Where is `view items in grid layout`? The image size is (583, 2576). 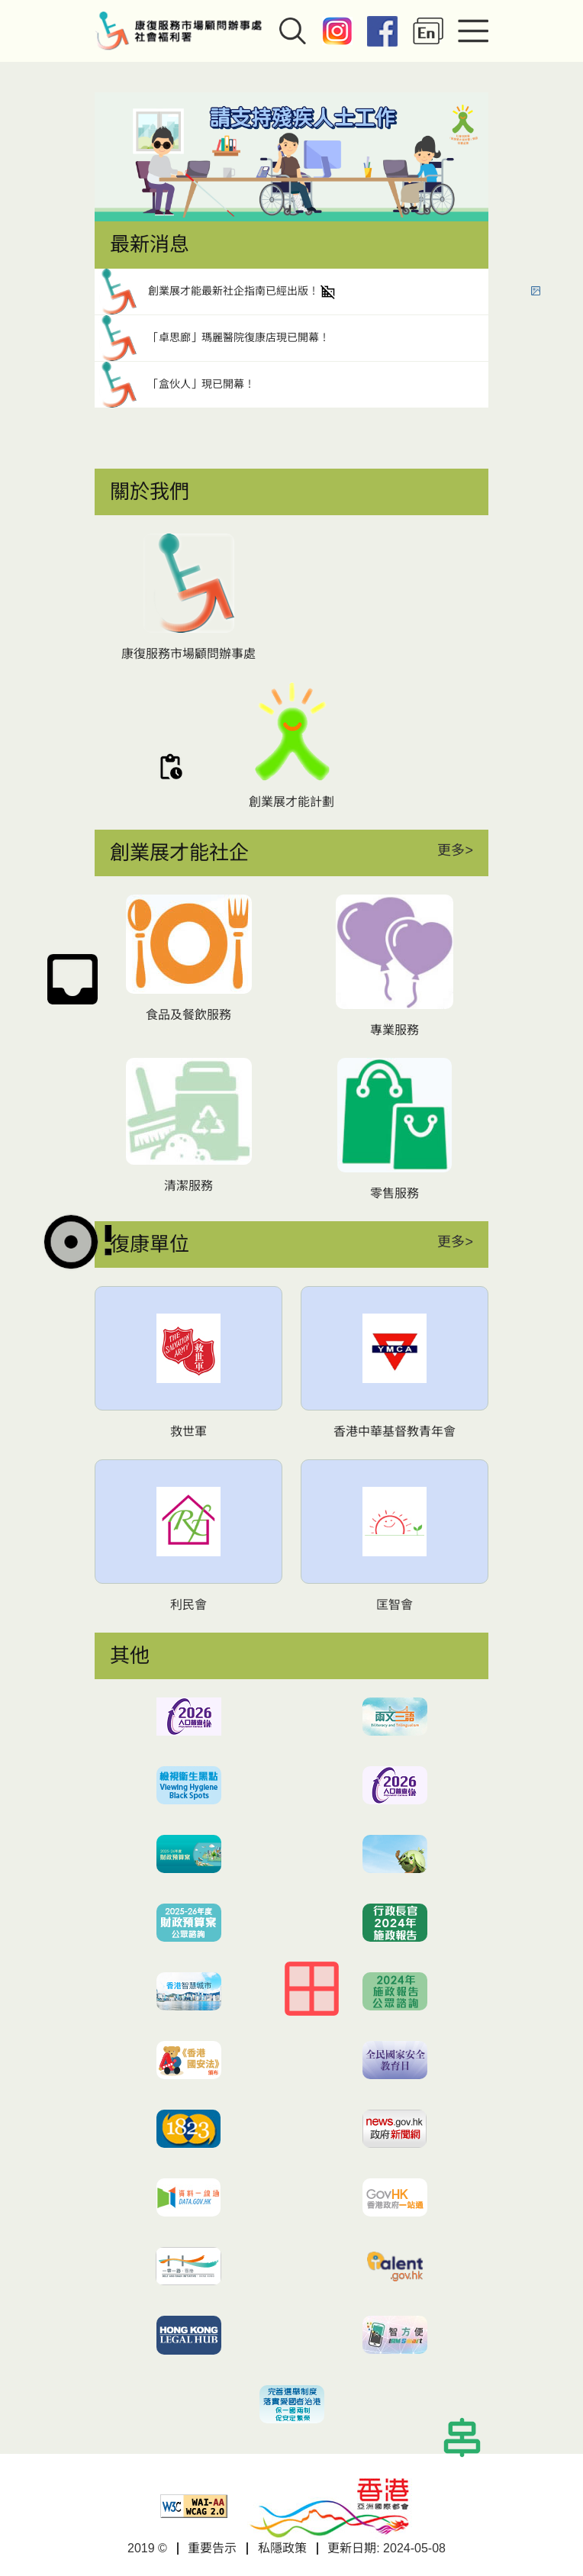
view items in grid layout is located at coordinates (311, 1988).